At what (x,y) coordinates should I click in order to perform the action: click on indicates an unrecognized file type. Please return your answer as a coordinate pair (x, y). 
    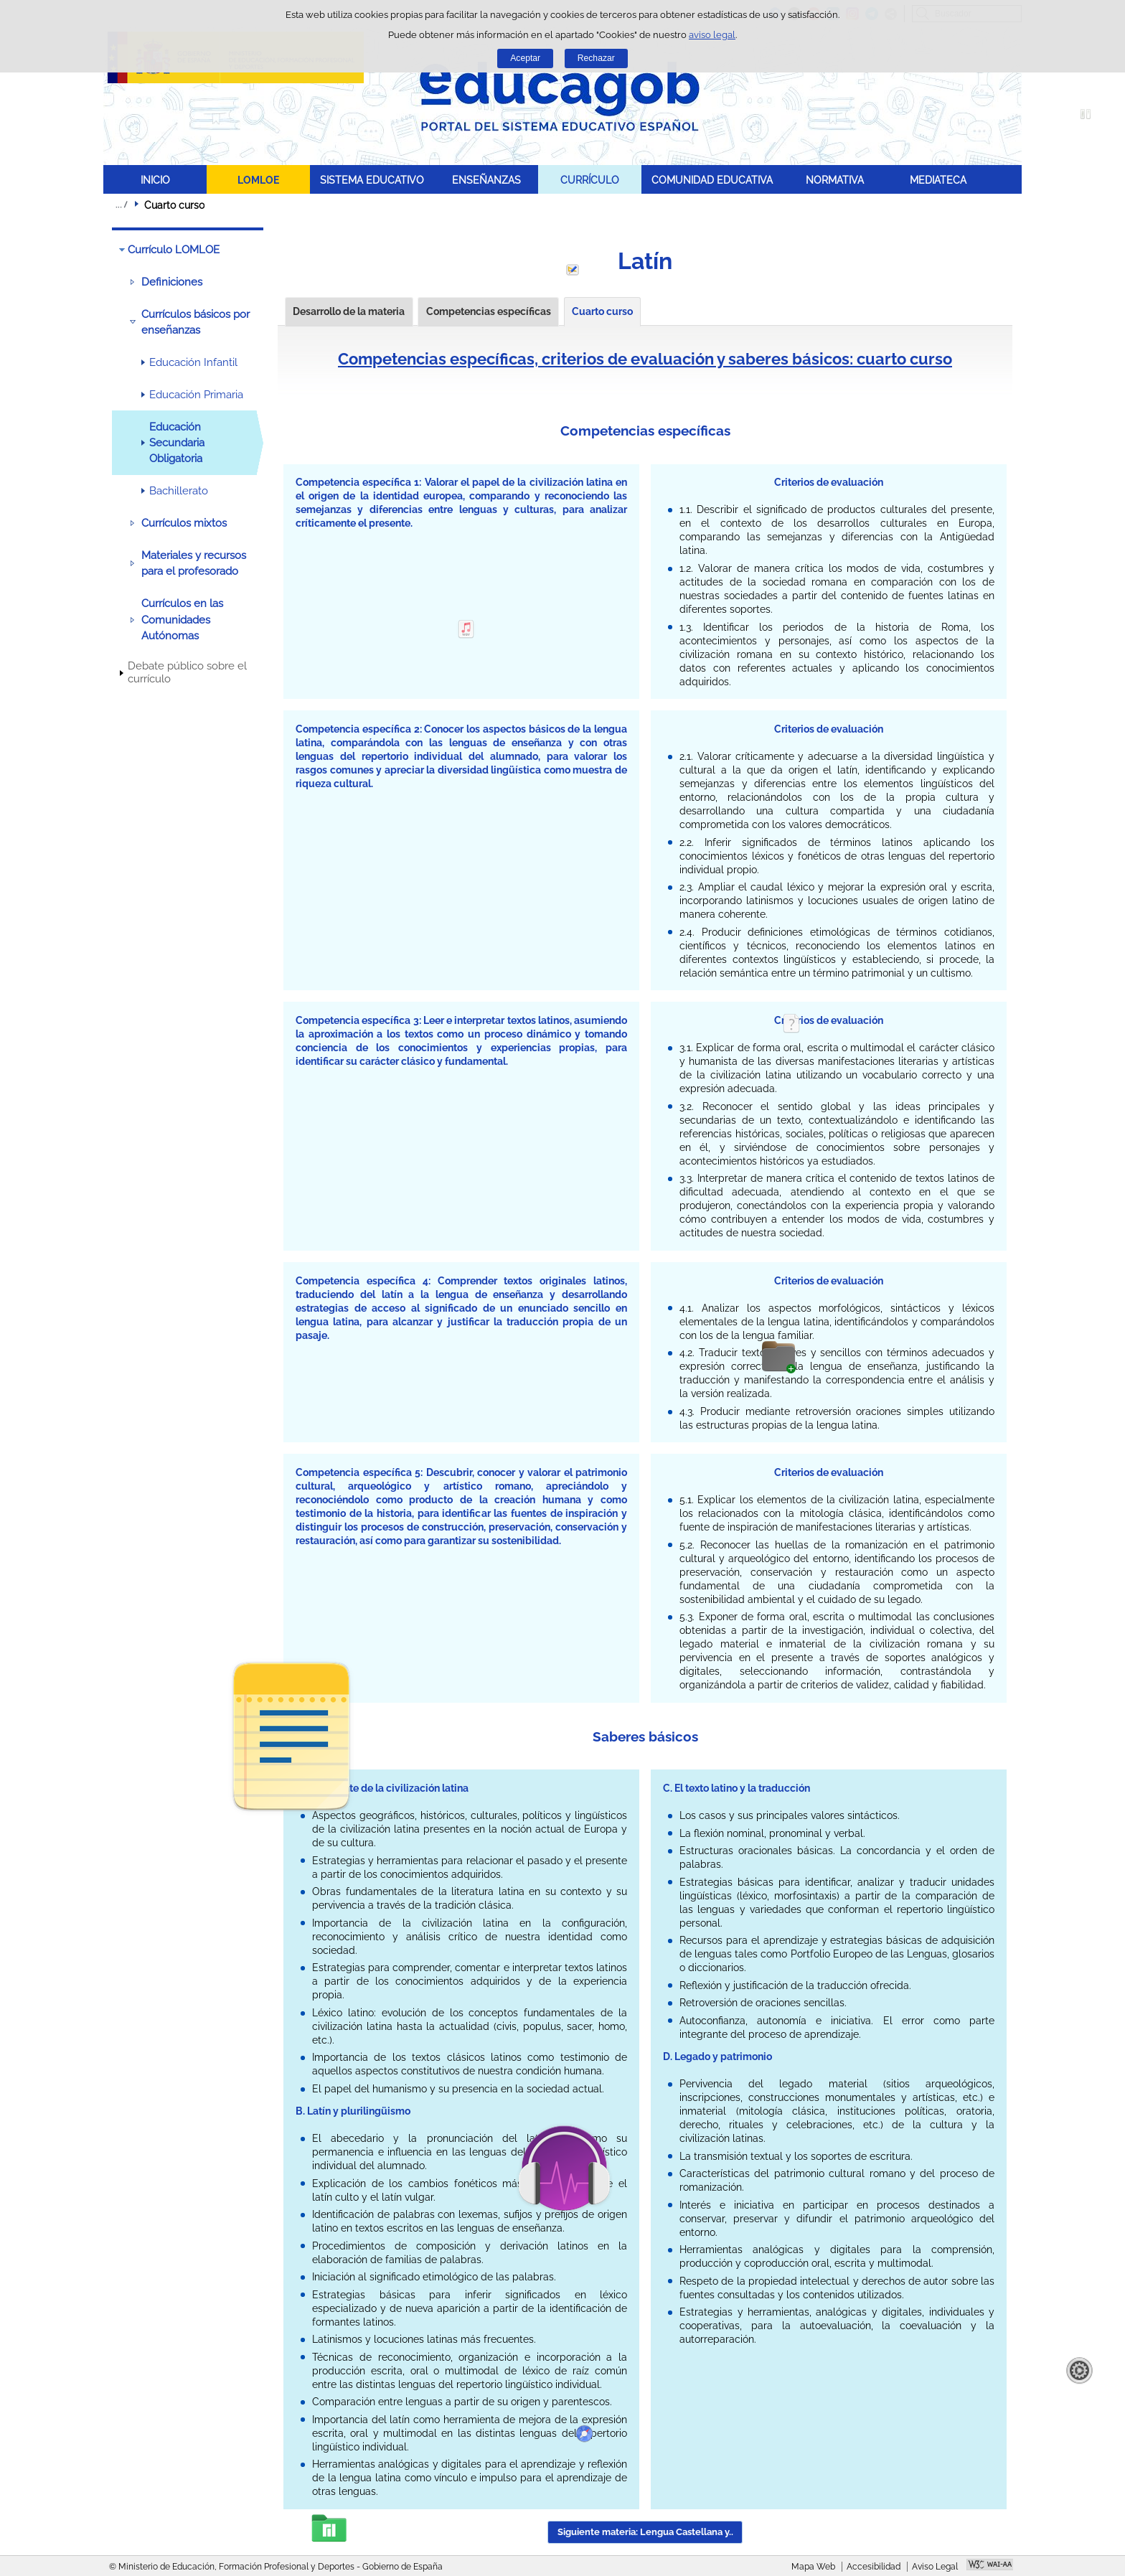
    Looking at the image, I should click on (791, 1023).